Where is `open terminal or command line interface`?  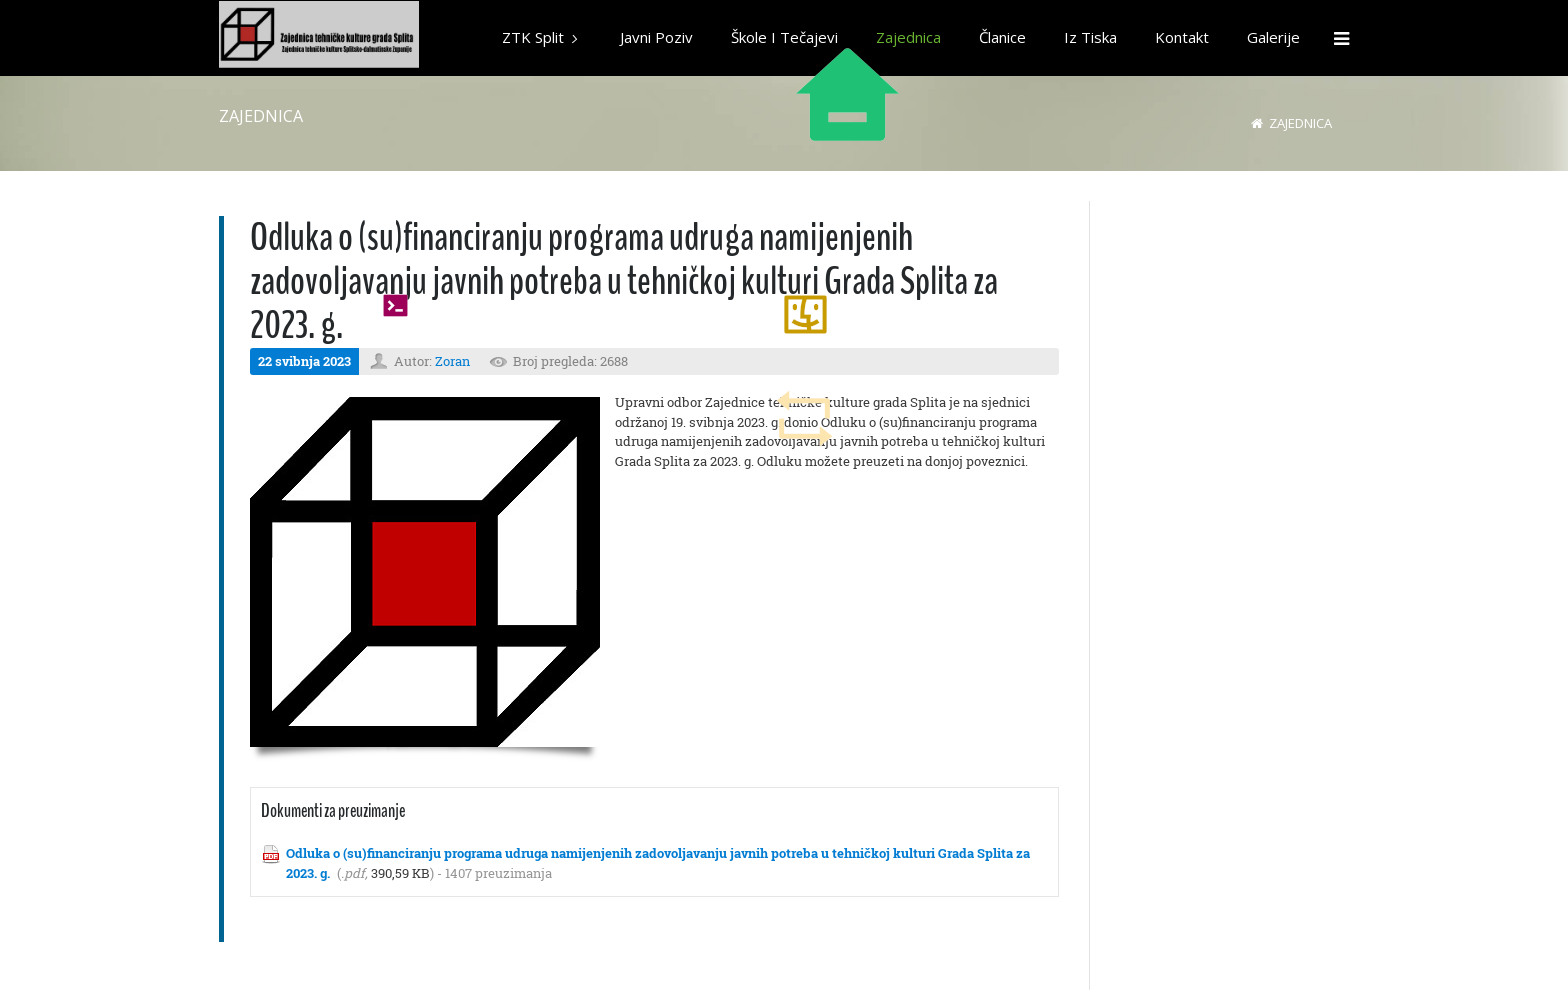 open terminal or command line interface is located at coordinates (395, 305).